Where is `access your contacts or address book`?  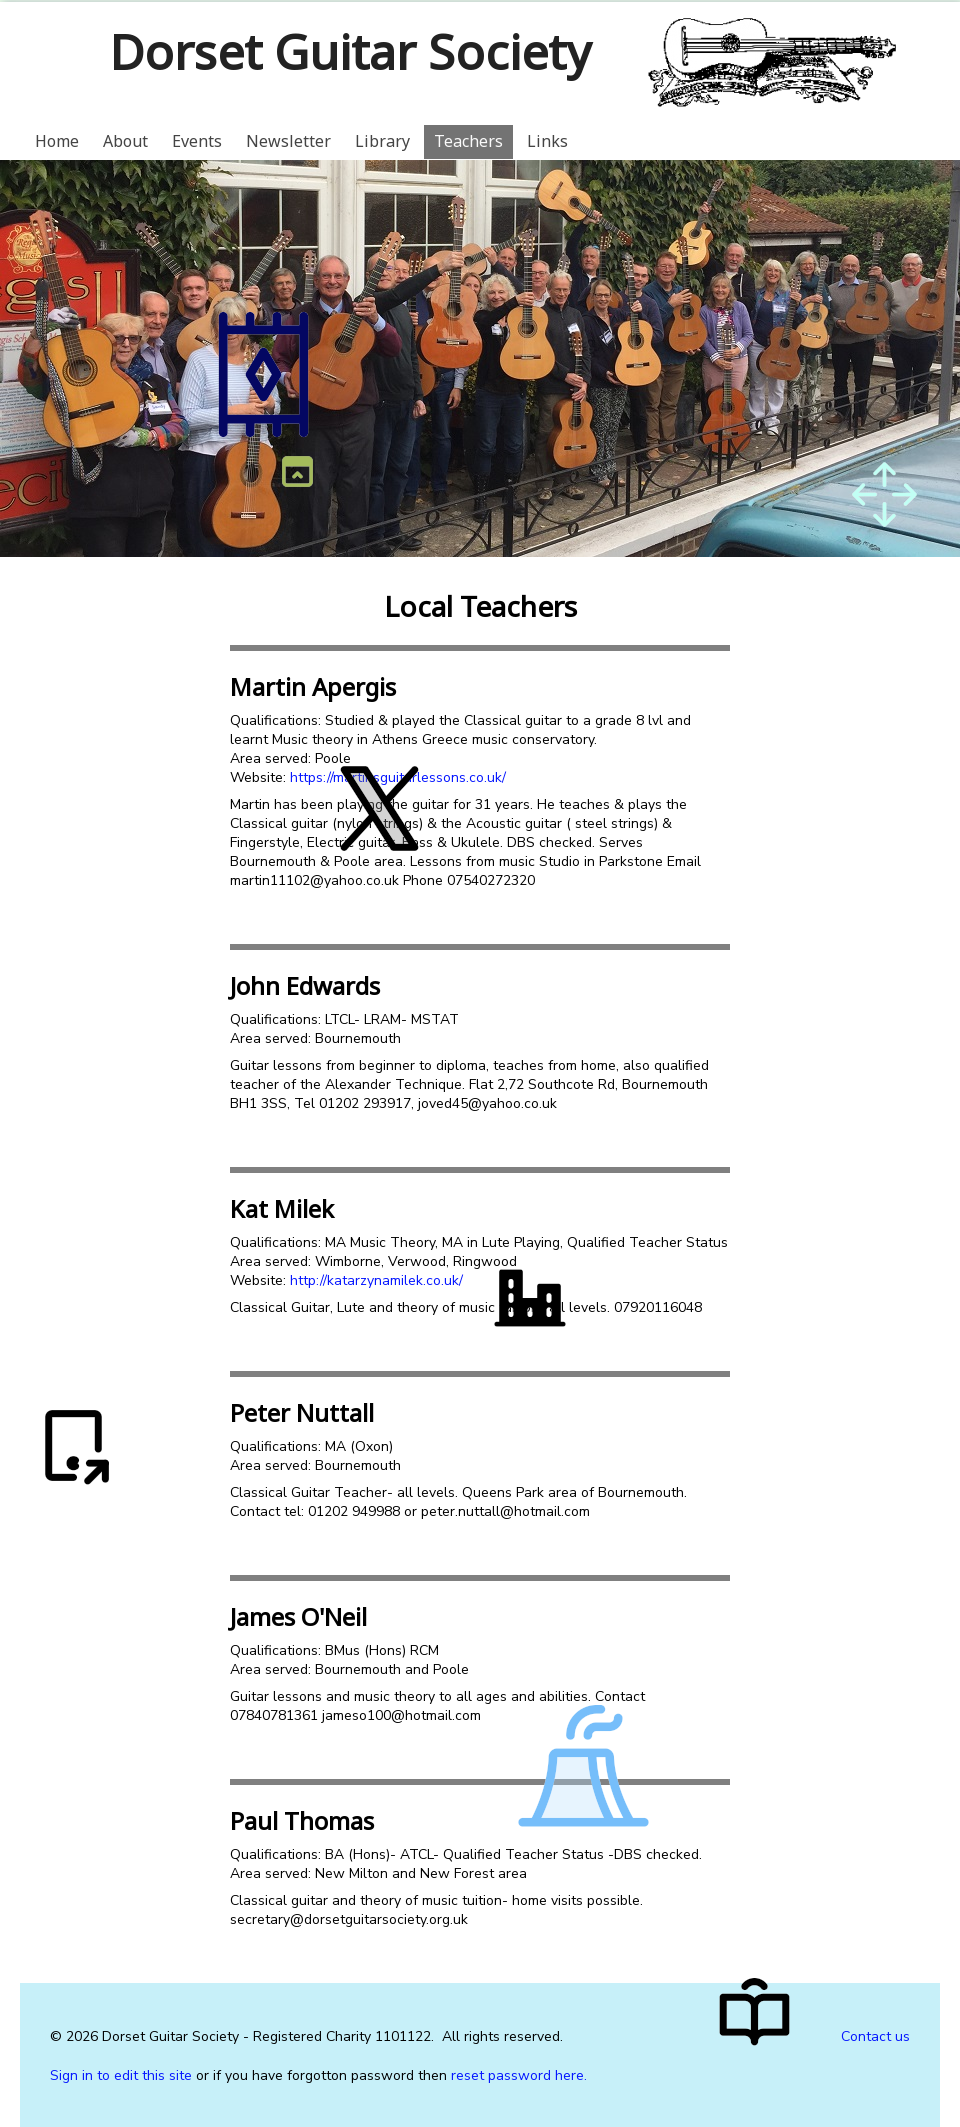 access your contacts or address book is located at coordinates (754, 2010).